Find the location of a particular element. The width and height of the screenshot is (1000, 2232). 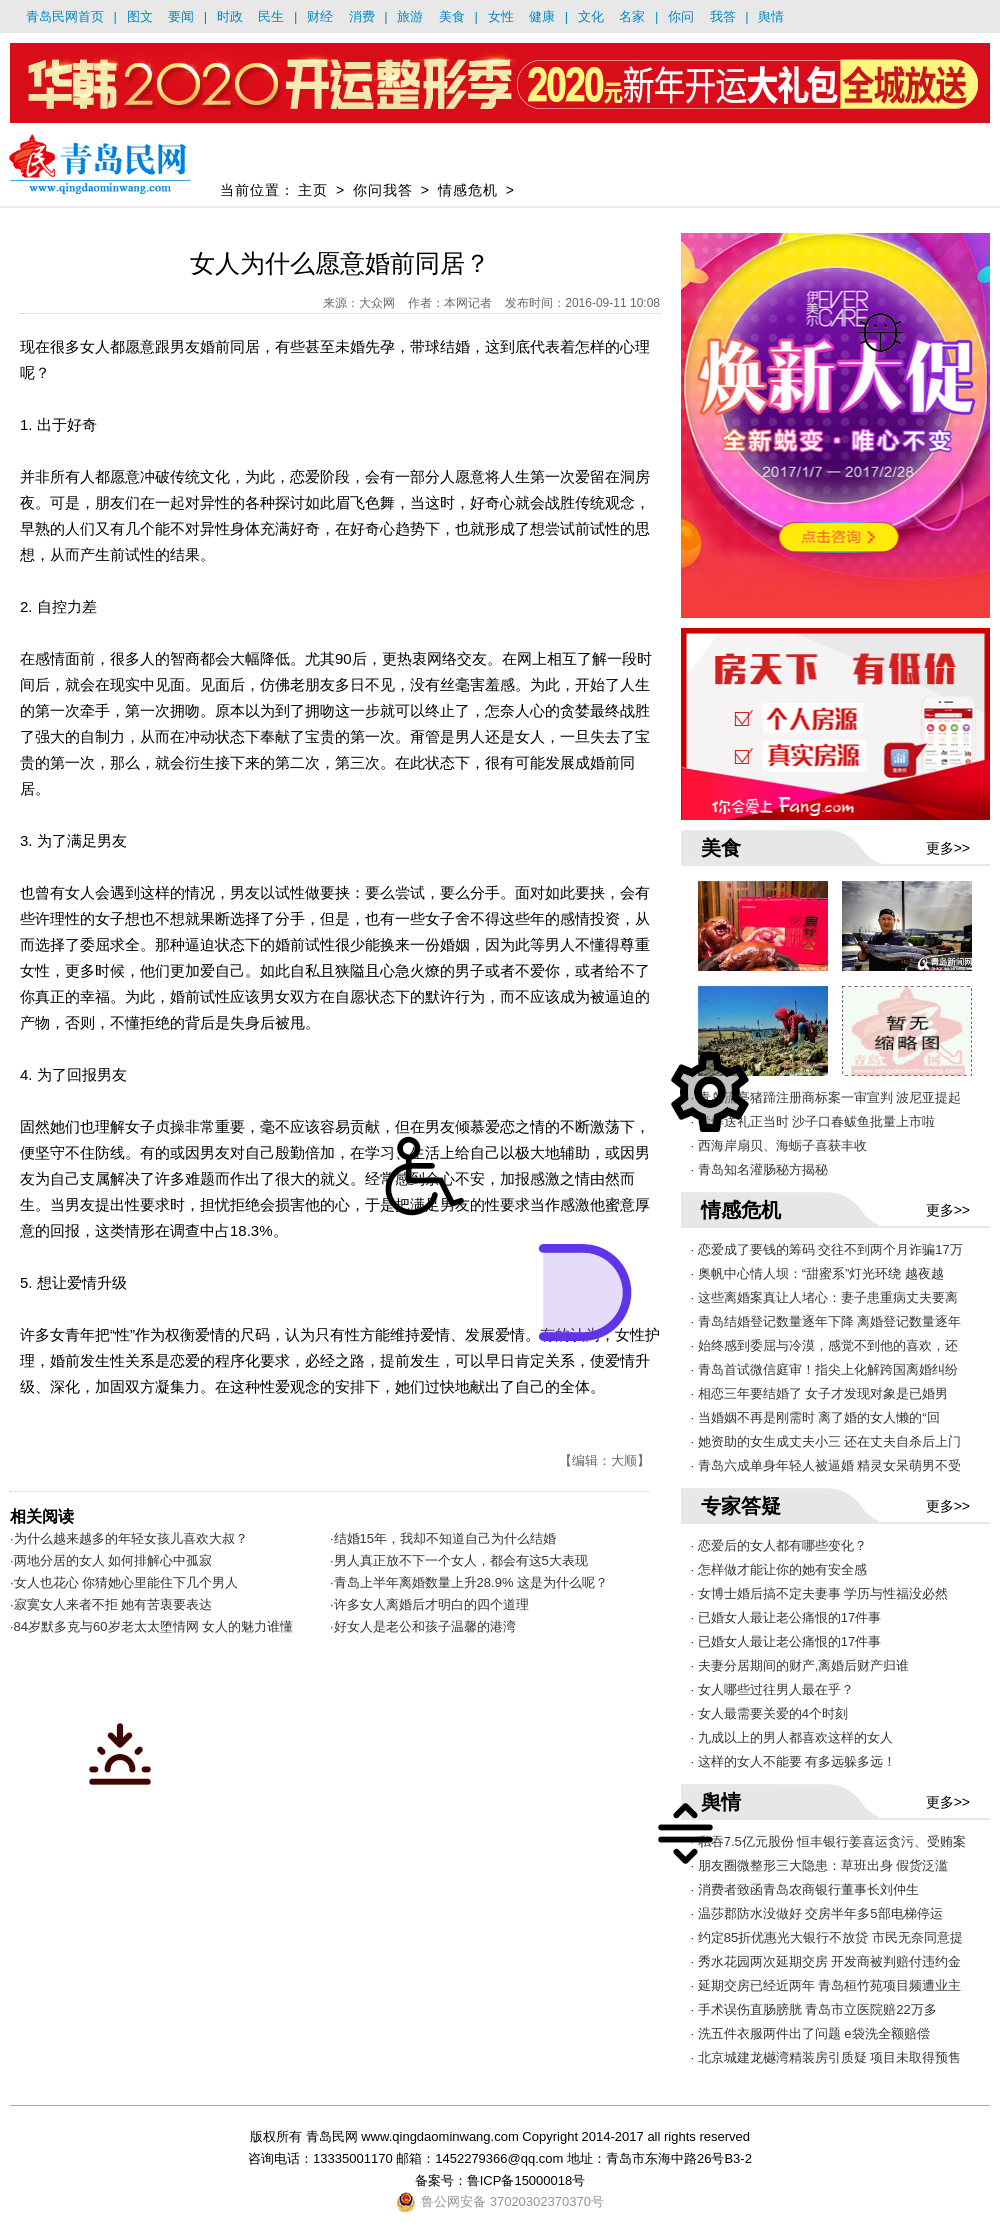

access app or system settings is located at coordinates (710, 1092).